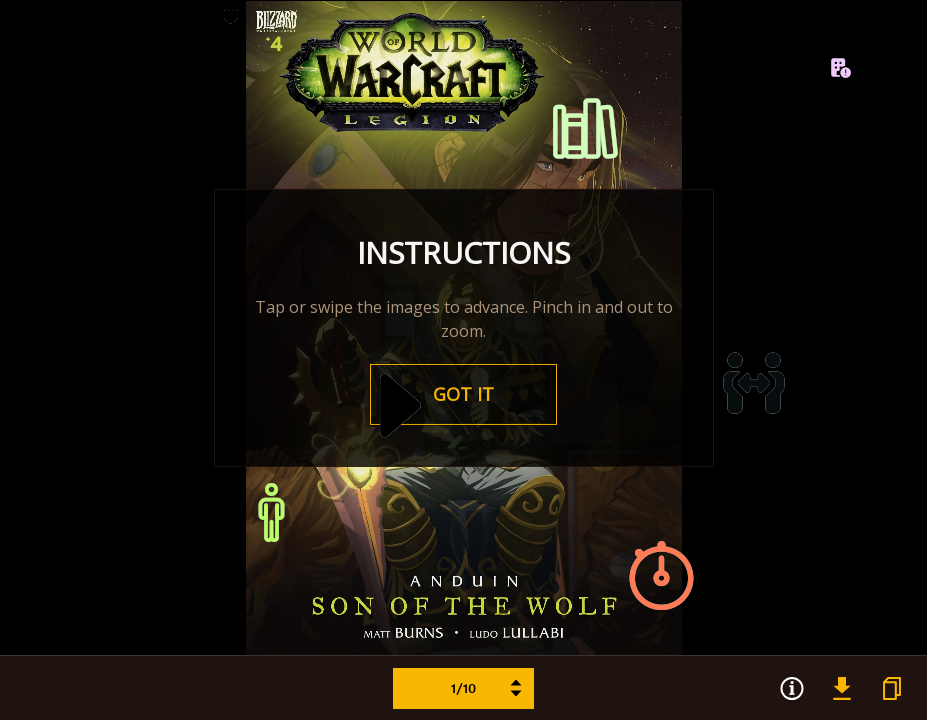 This screenshot has width=927, height=720. What do you see at coordinates (271, 512) in the screenshot?
I see `view male user profile` at bounding box center [271, 512].